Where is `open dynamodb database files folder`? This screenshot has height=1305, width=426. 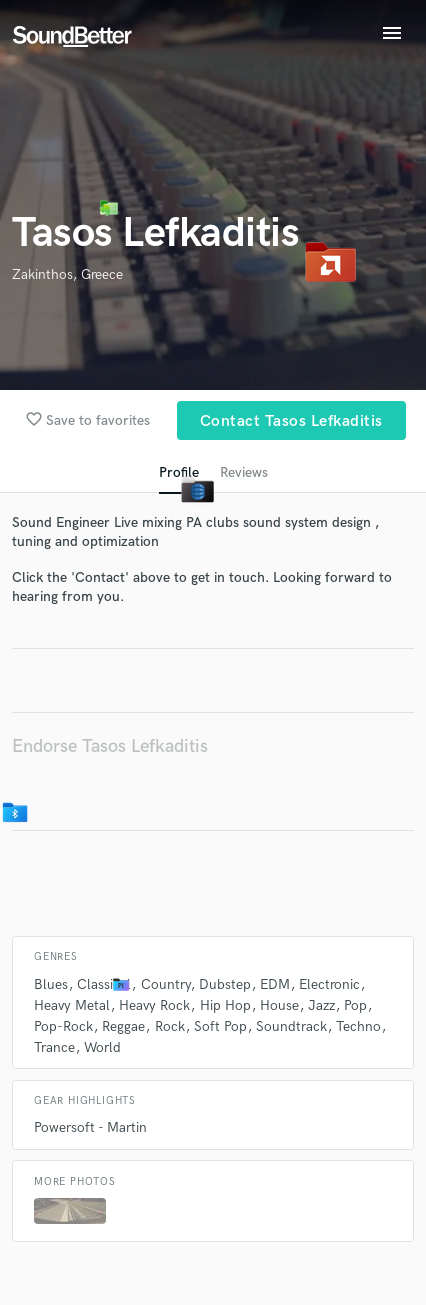
open dynamodb database files folder is located at coordinates (197, 490).